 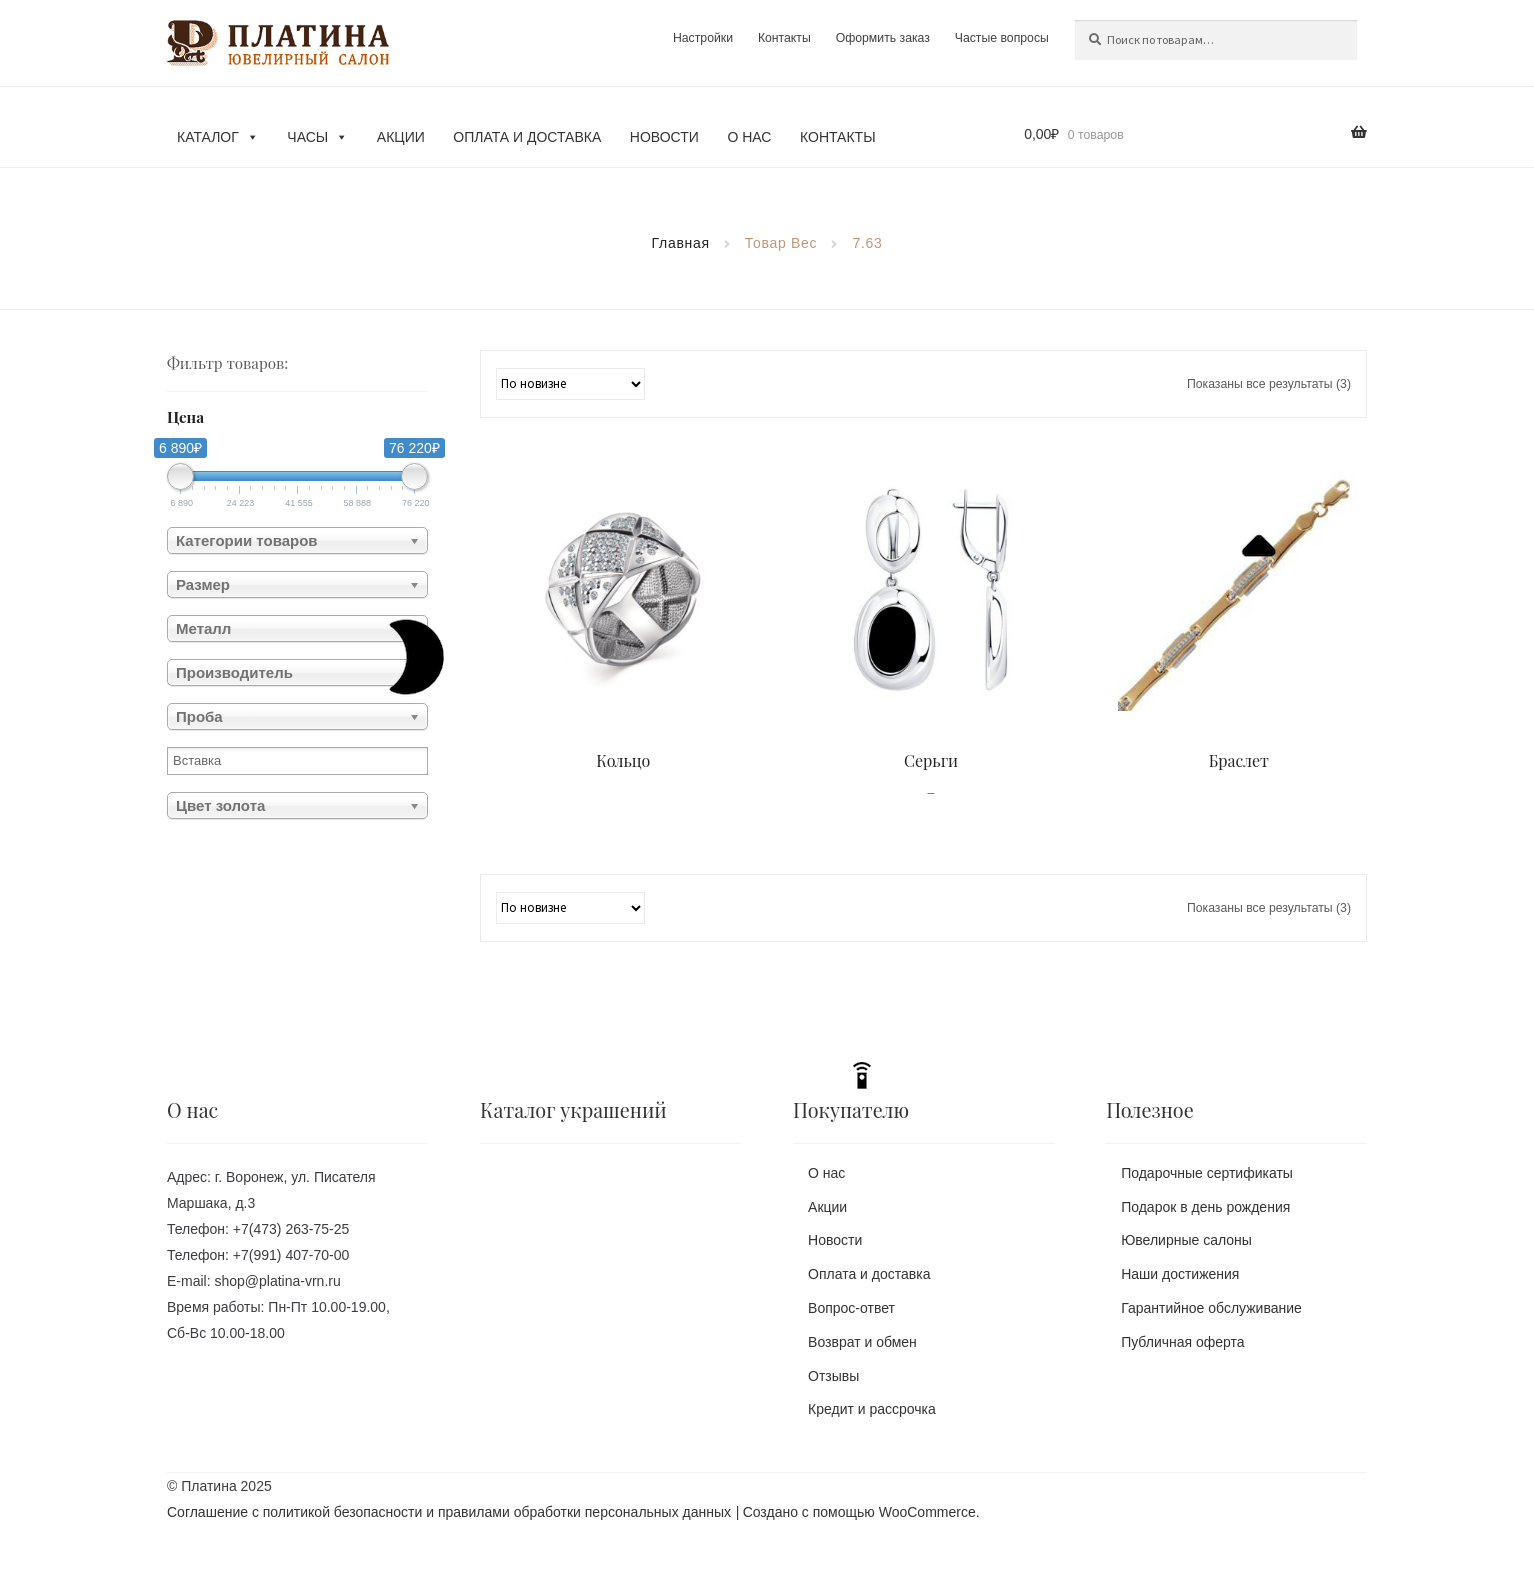 What do you see at coordinates (414, 657) in the screenshot?
I see `toggle dark mode or night theme` at bounding box center [414, 657].